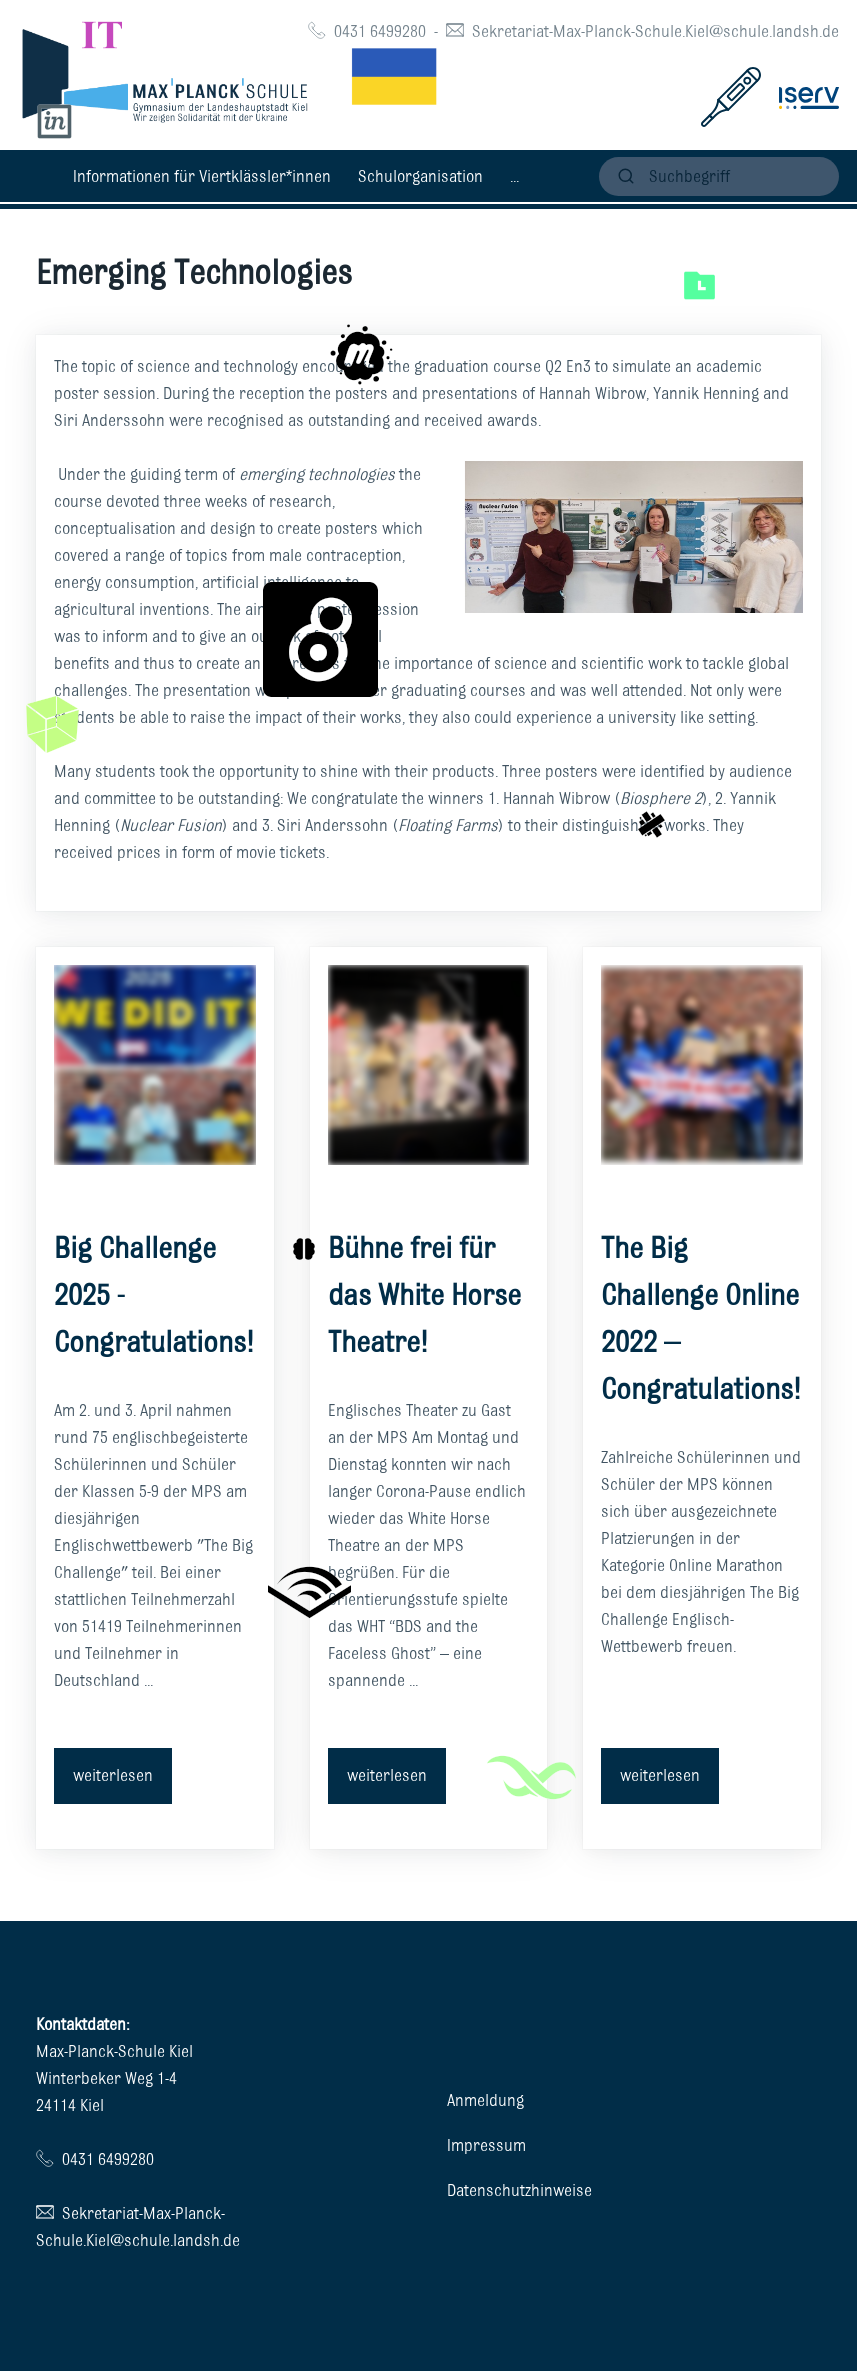 The image size is (857, 2371). I want to click on aurelia javascript framework logo, so click(651, 824).